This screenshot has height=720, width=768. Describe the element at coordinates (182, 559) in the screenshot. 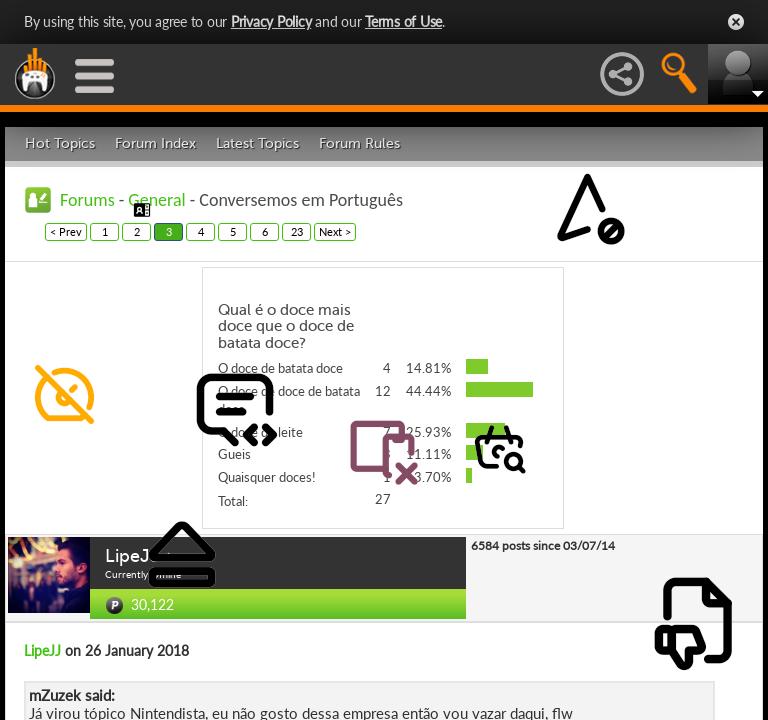

I see `eject media or removable device` at that location.